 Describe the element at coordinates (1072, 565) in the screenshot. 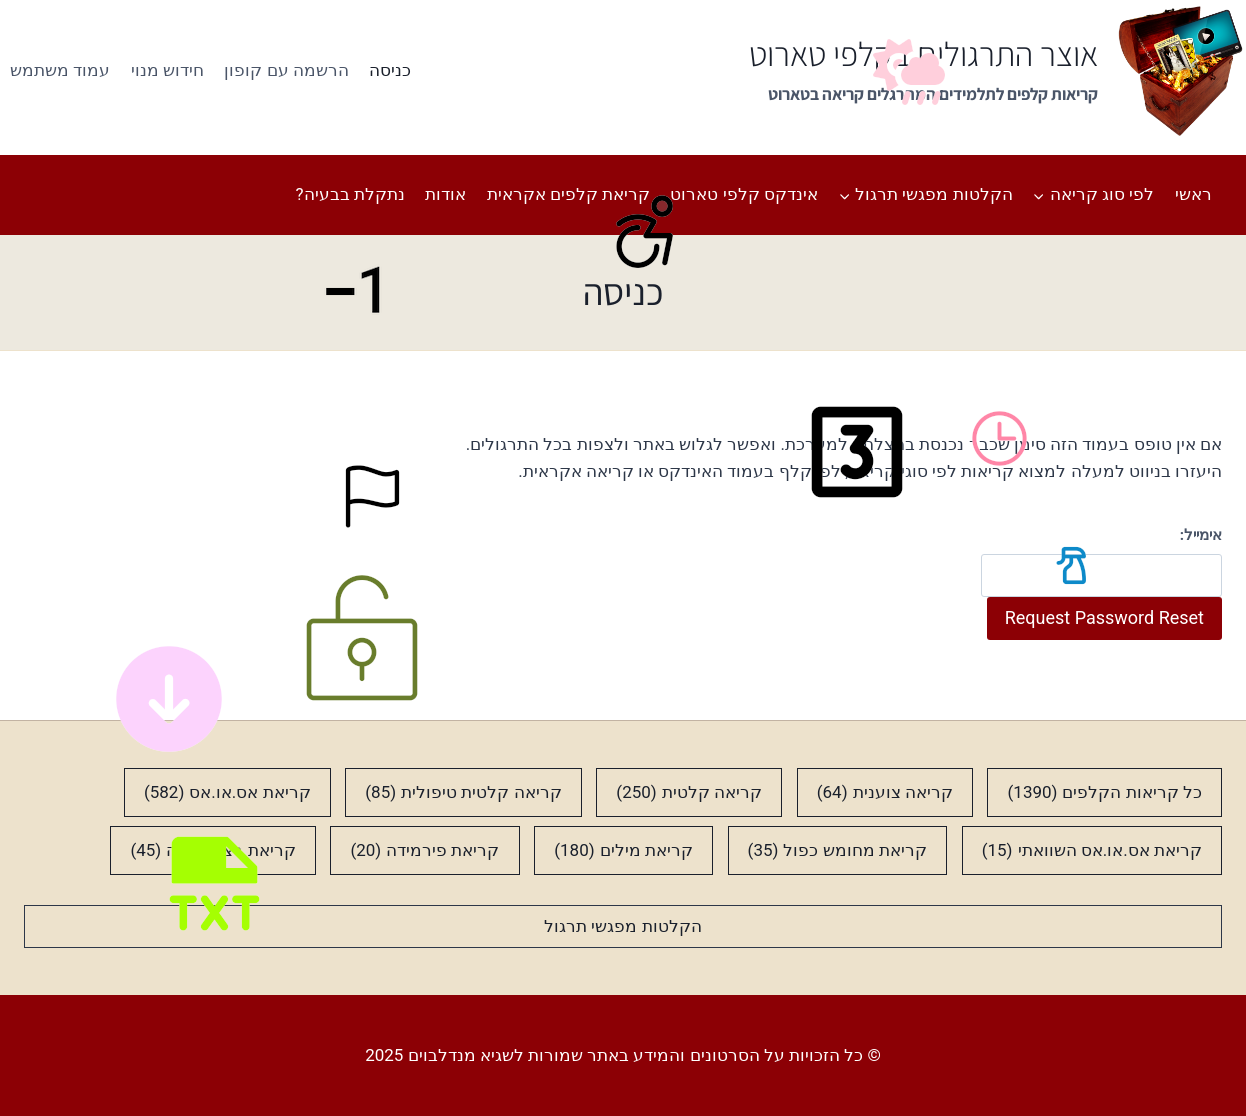

I see `access cleaning or housekeeping tools` at that location.